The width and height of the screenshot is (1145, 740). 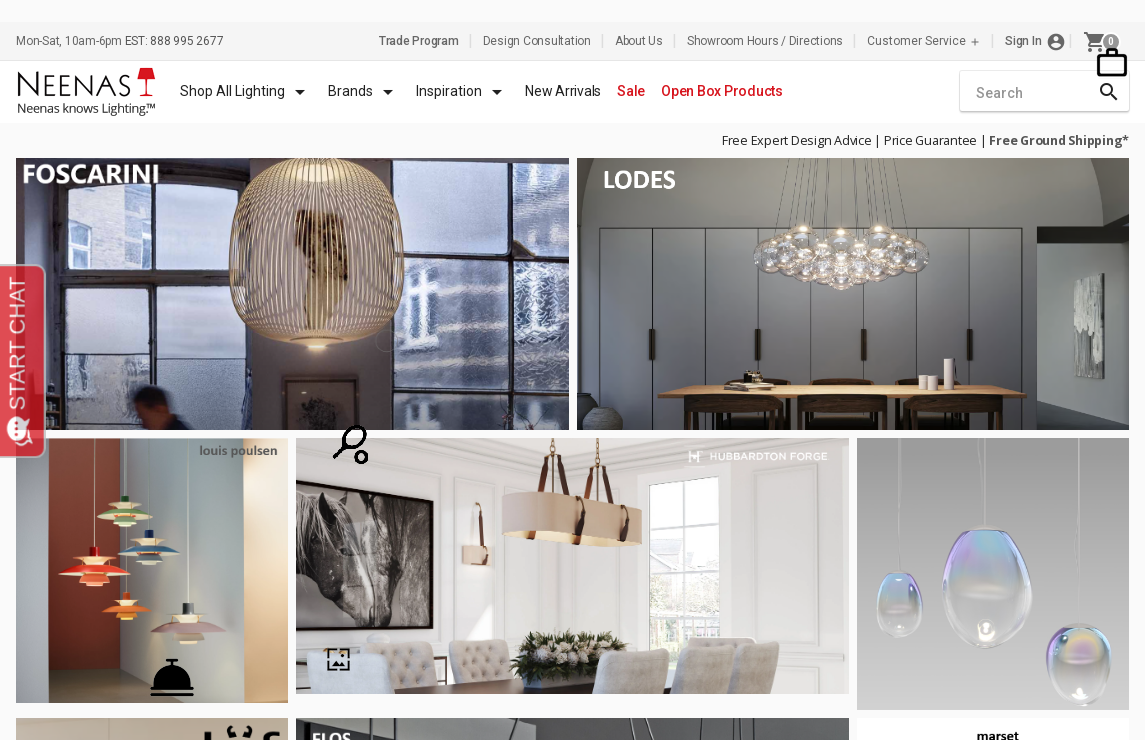 What do you see at coordinates (1112, 63) in the screenshot?
I see `view work or job-related content` at bounding box center [1112, 63].